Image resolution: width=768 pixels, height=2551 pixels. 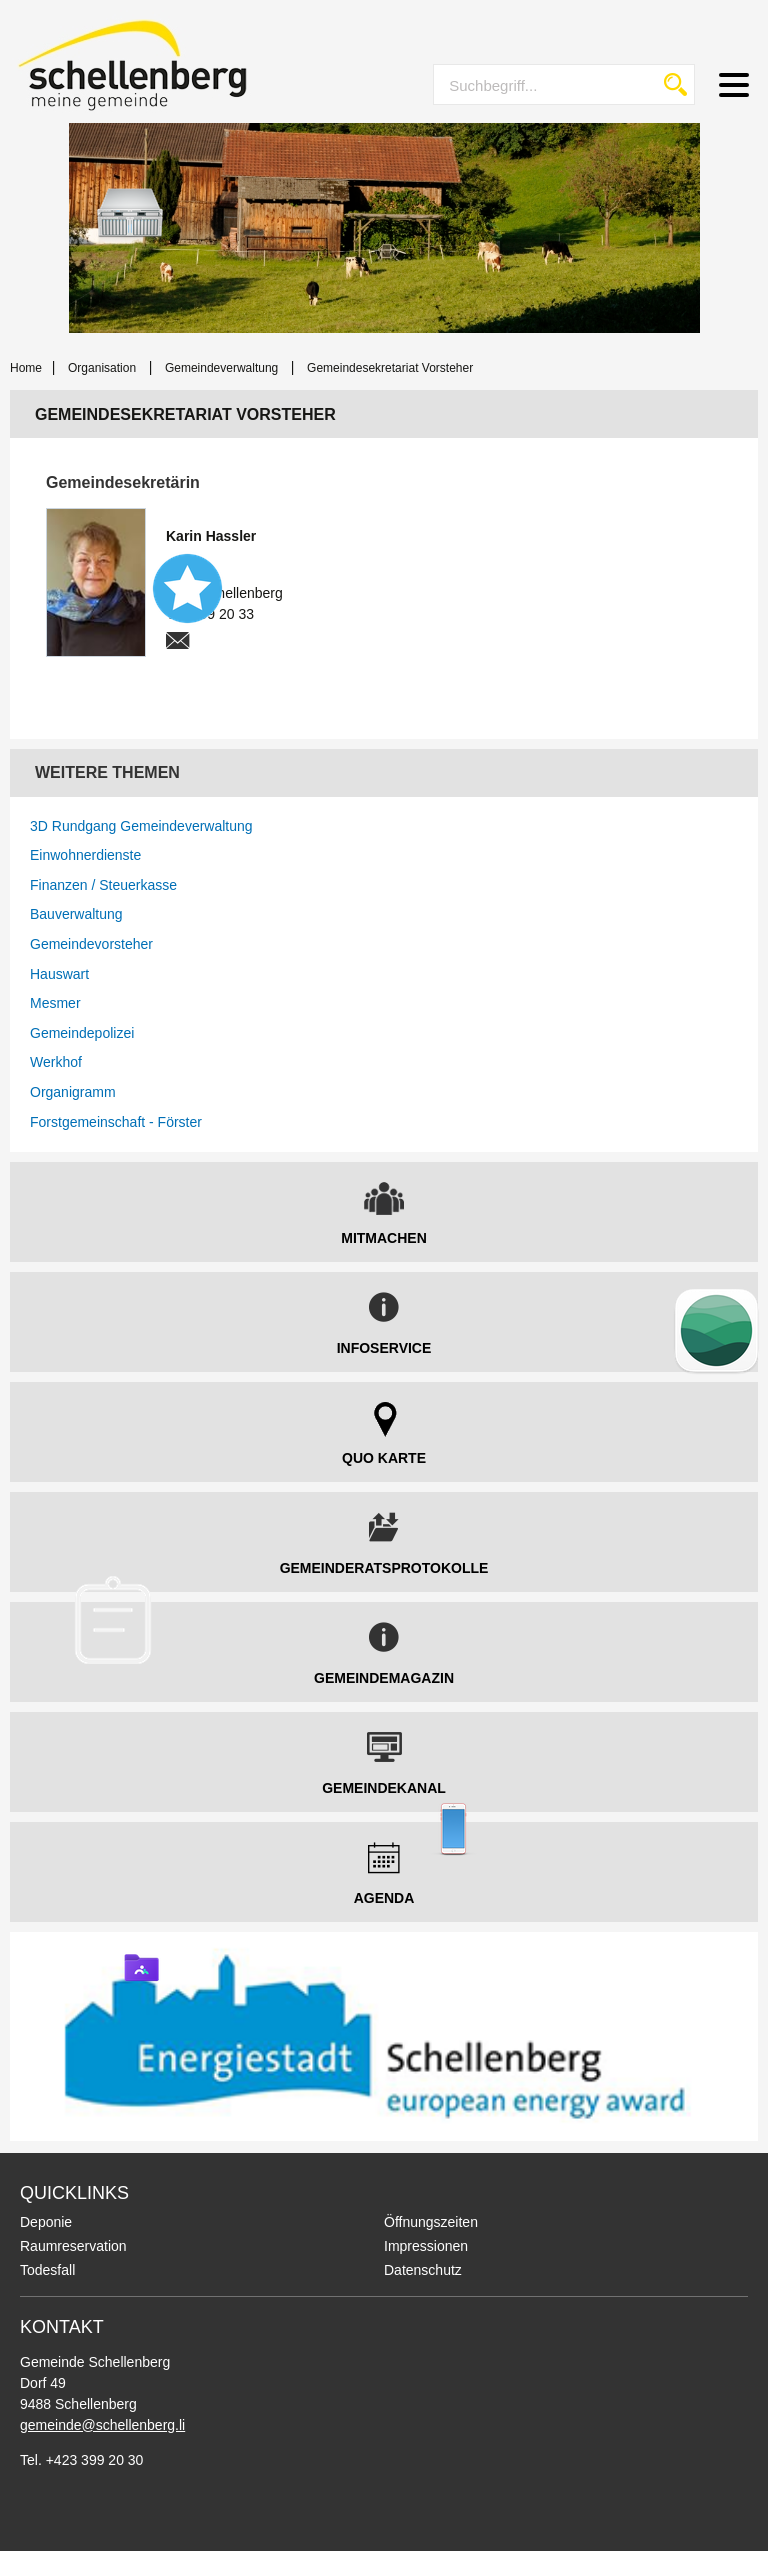 I want to click on open Flow app for focus or productivity sessions, so click(x=716, y=1330).